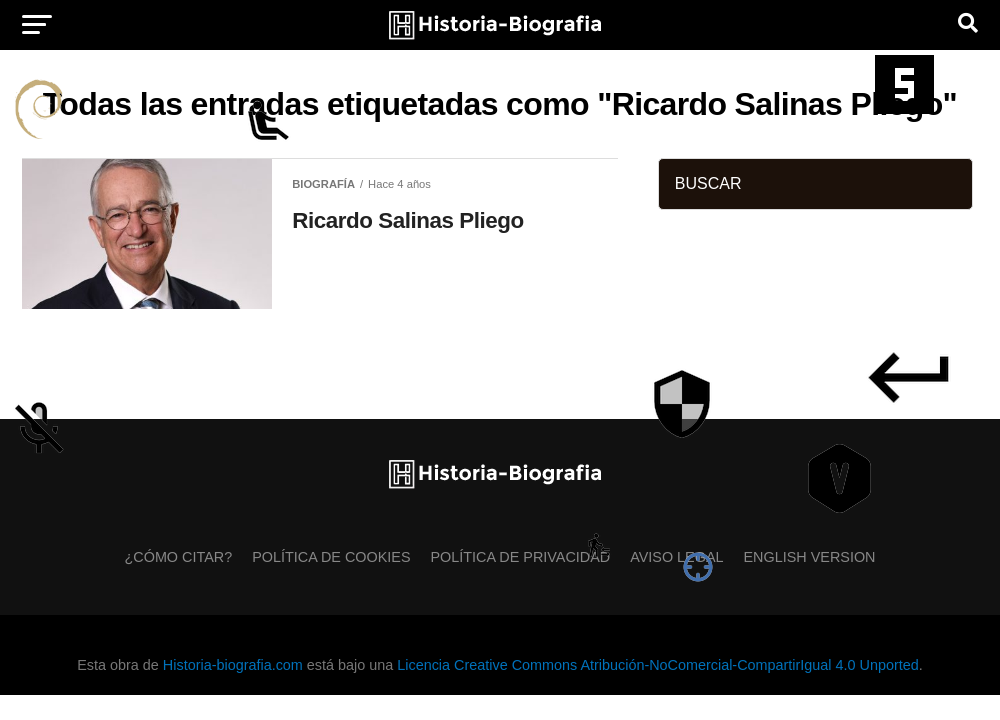 The width and height of the screenshot is (1000, 720). What do you see at coordinates (904, 84) in the screenshot?
I see `select image filter or preset number 5` at bounding box center [904, 84].